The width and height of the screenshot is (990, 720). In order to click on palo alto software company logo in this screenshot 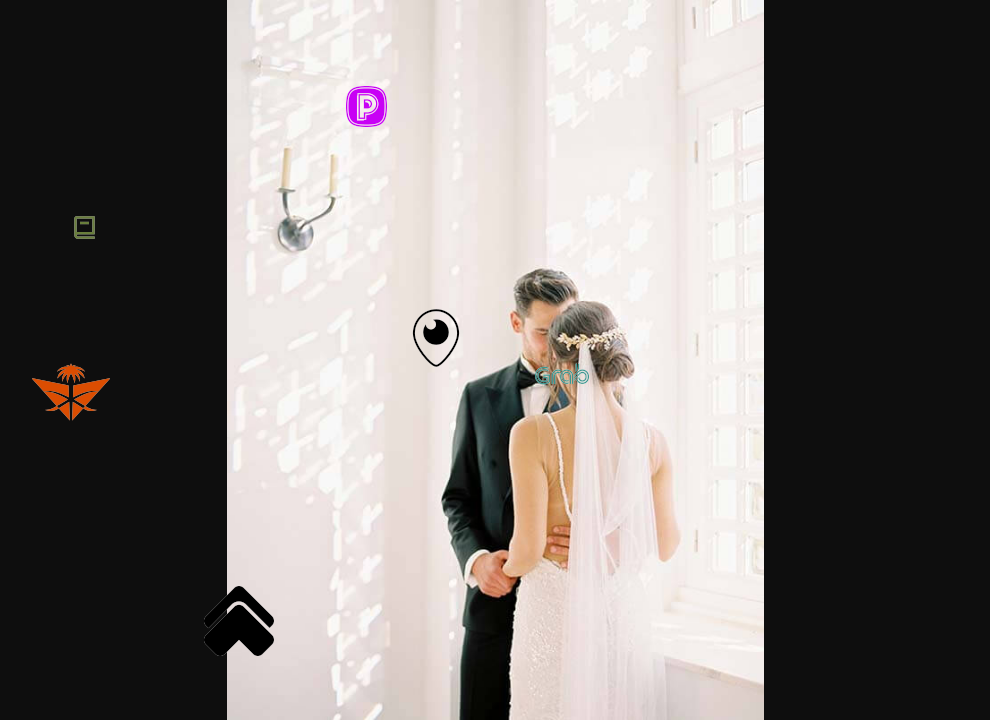, I will do `click(239, 621)`.